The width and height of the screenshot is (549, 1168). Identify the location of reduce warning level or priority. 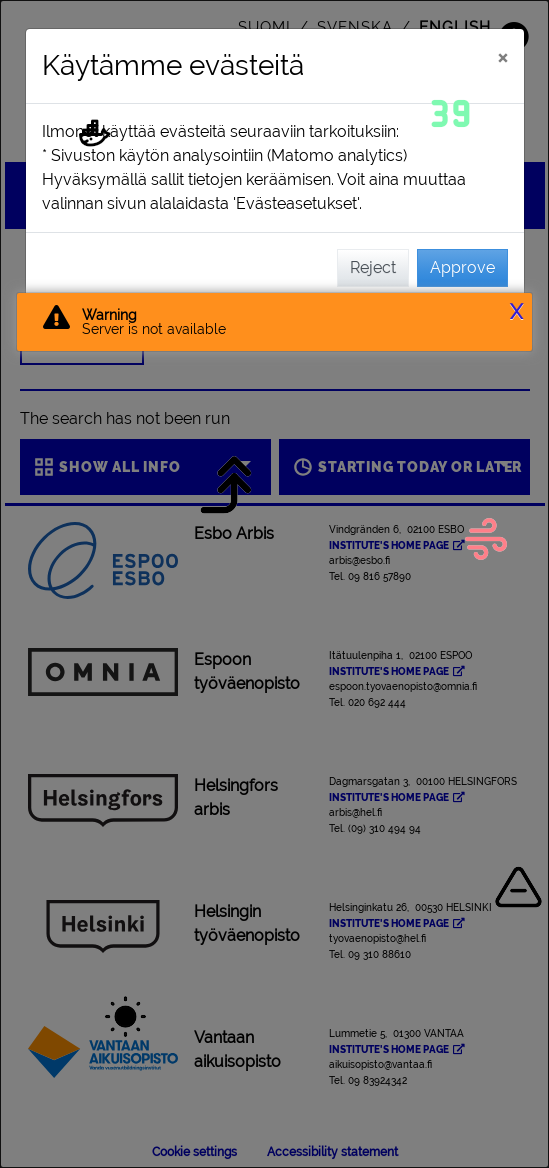
(518, 888).